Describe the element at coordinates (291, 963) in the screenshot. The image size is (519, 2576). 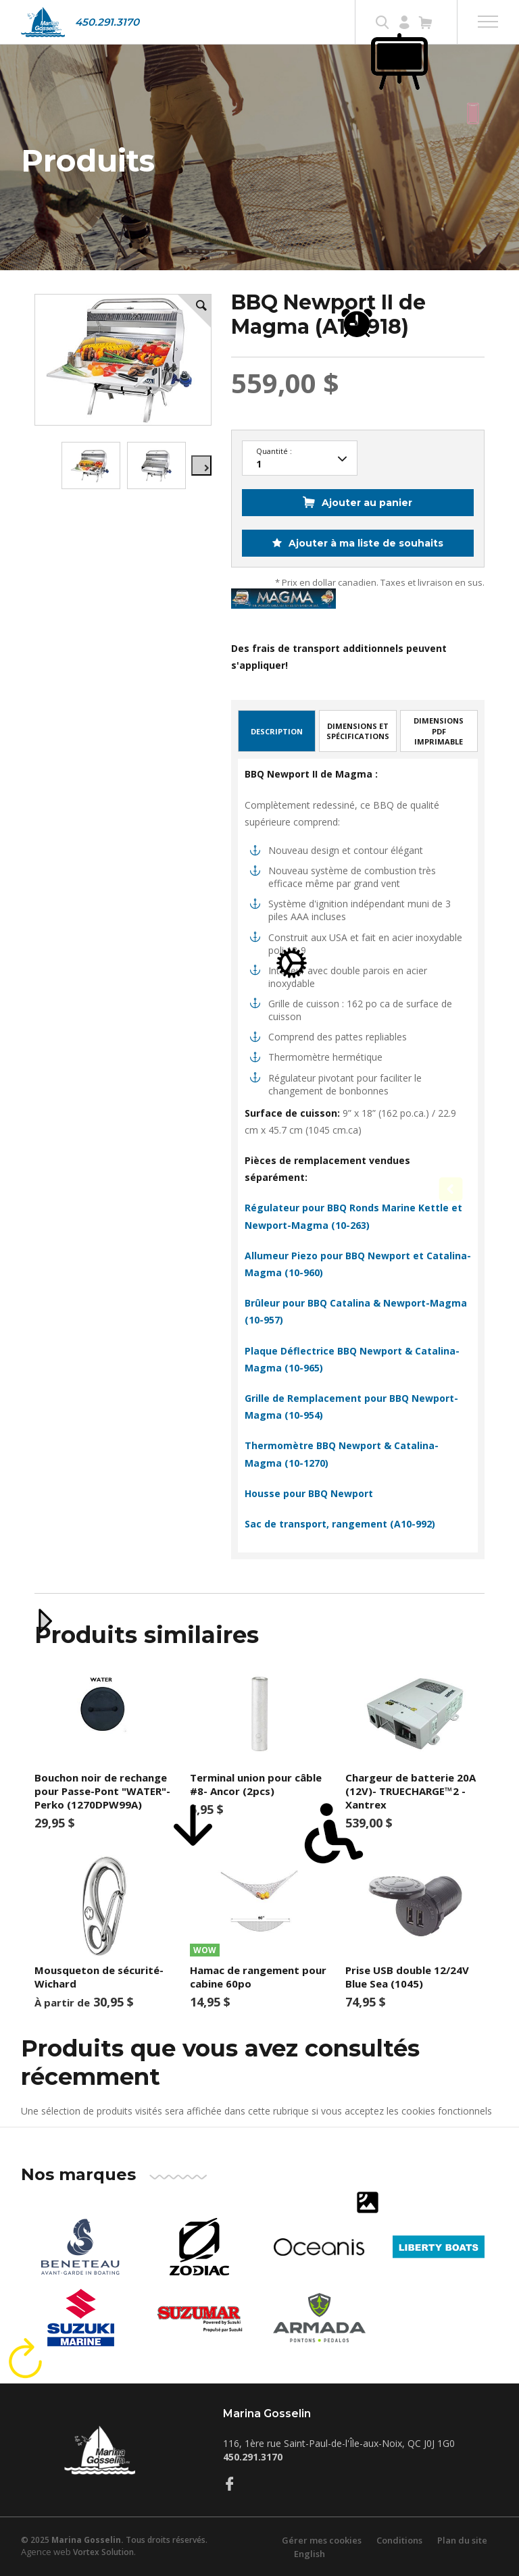
I see `access settings` at that location.